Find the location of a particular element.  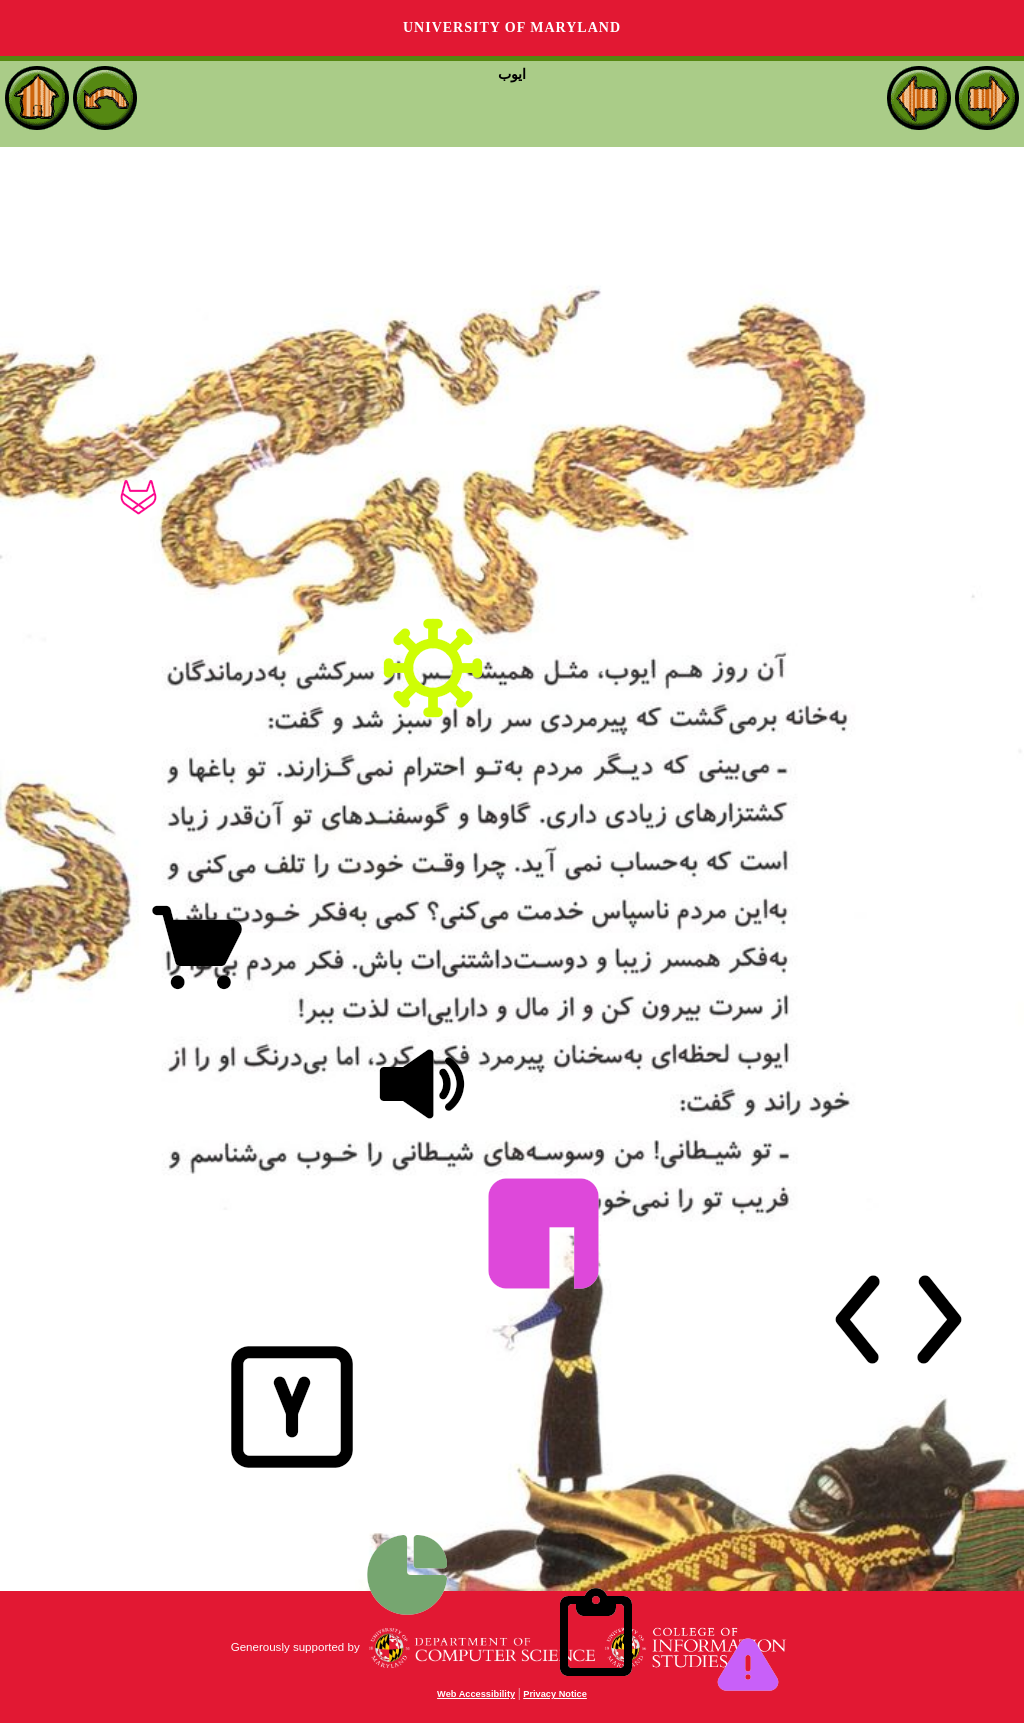

paste content from clipboard is located at coordinates (596, 1636).